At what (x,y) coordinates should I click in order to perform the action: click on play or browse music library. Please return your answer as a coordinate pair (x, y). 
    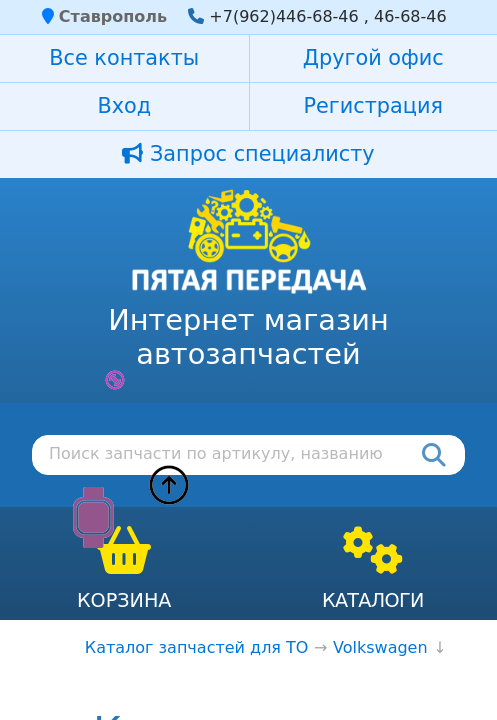
    Looking at the image, I should click on (115, 380).